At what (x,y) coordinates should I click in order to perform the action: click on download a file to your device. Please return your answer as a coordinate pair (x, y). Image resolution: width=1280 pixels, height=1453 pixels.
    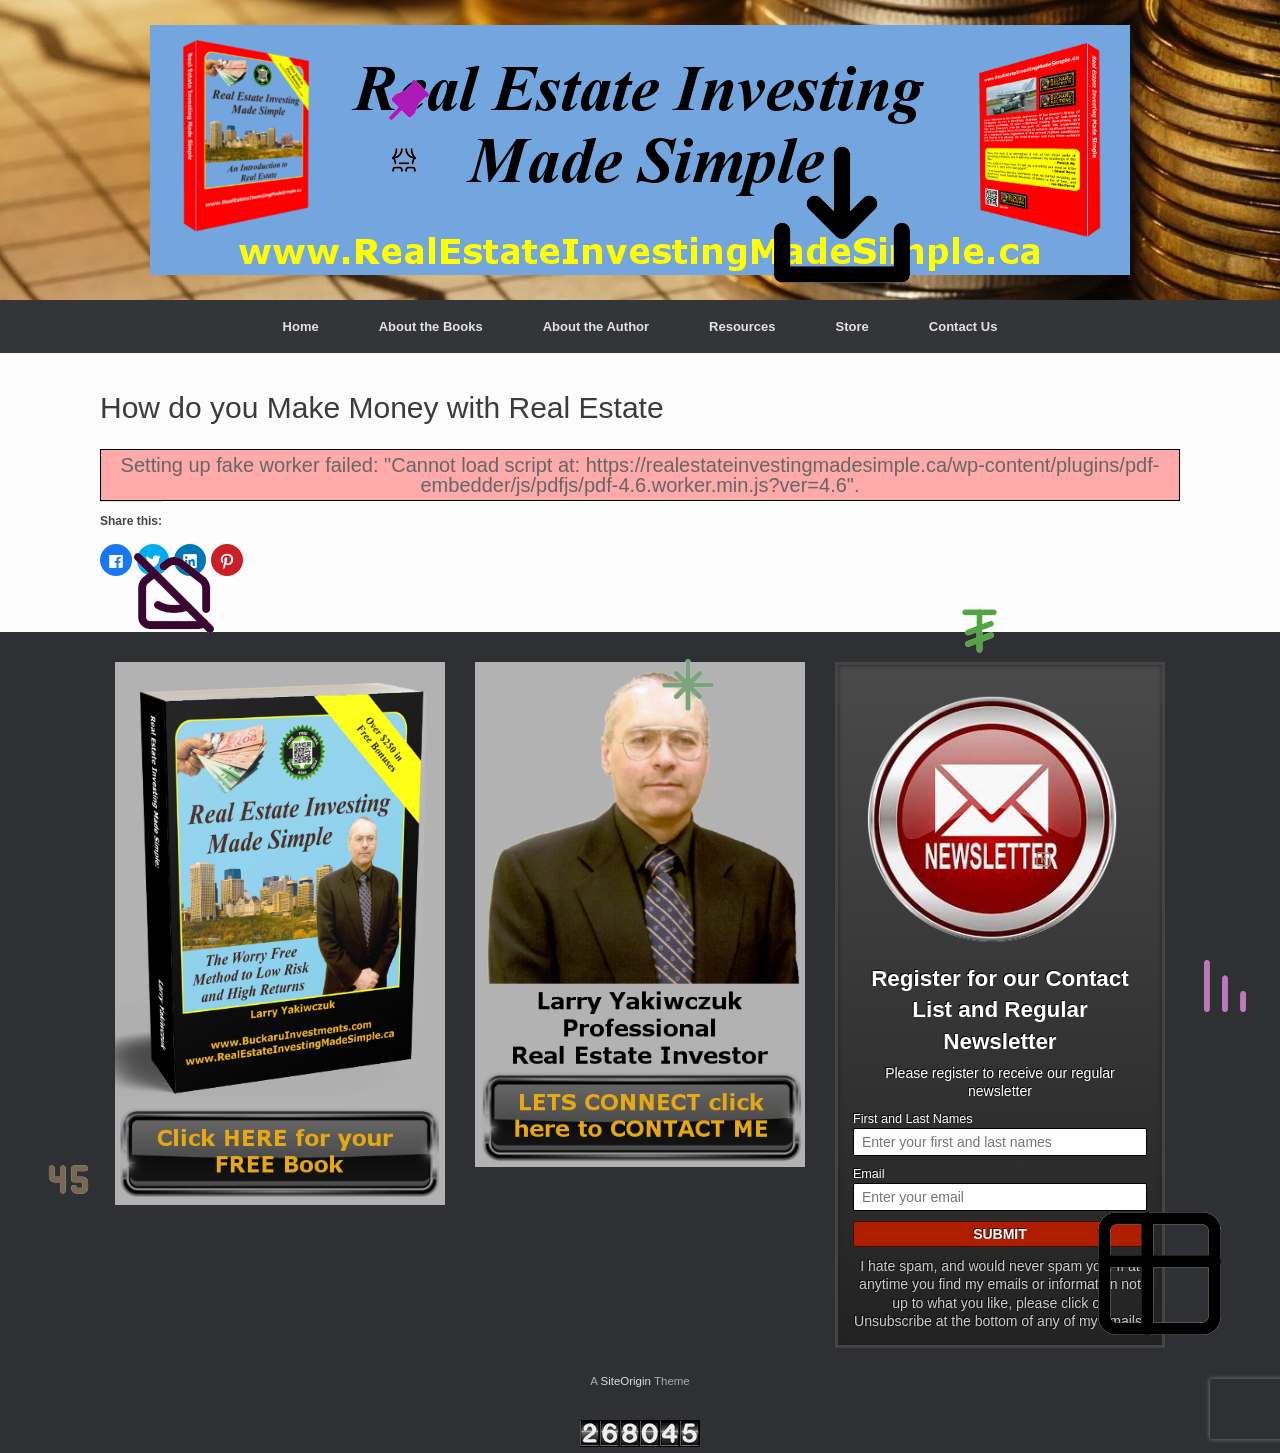
    Looking at the image, I should click on (842, 220).